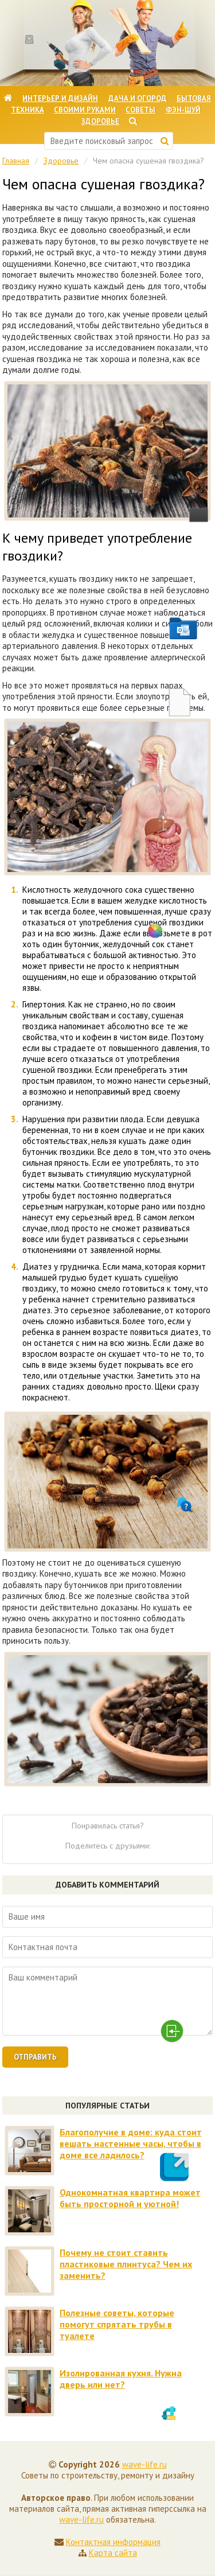  Describe the element at coordinates (198, 515) in the screenshot. I see `trackpad or touchpad device icon` at that location.